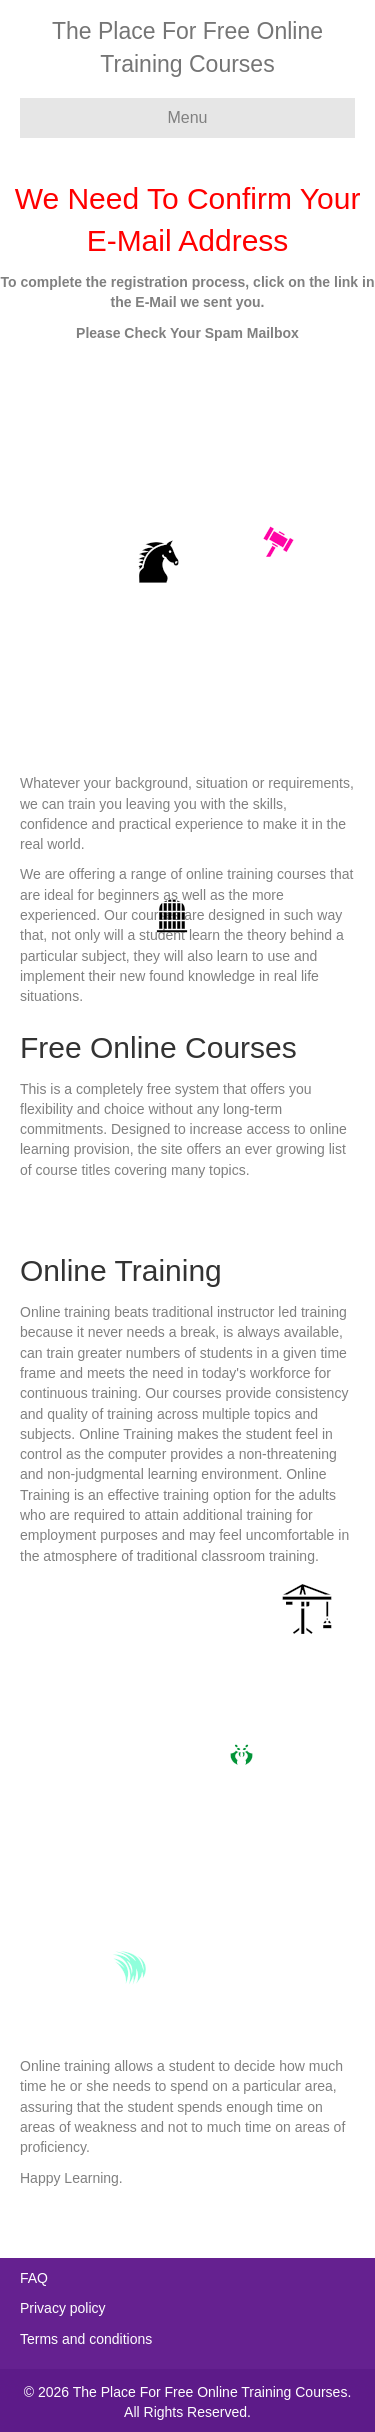 The height and width of the screenshot is (2432, 375). What do you see at coordinates (172, 916) in the screenshot?
I see `indicates a jail or prison location` at bounding box center [172, 916].